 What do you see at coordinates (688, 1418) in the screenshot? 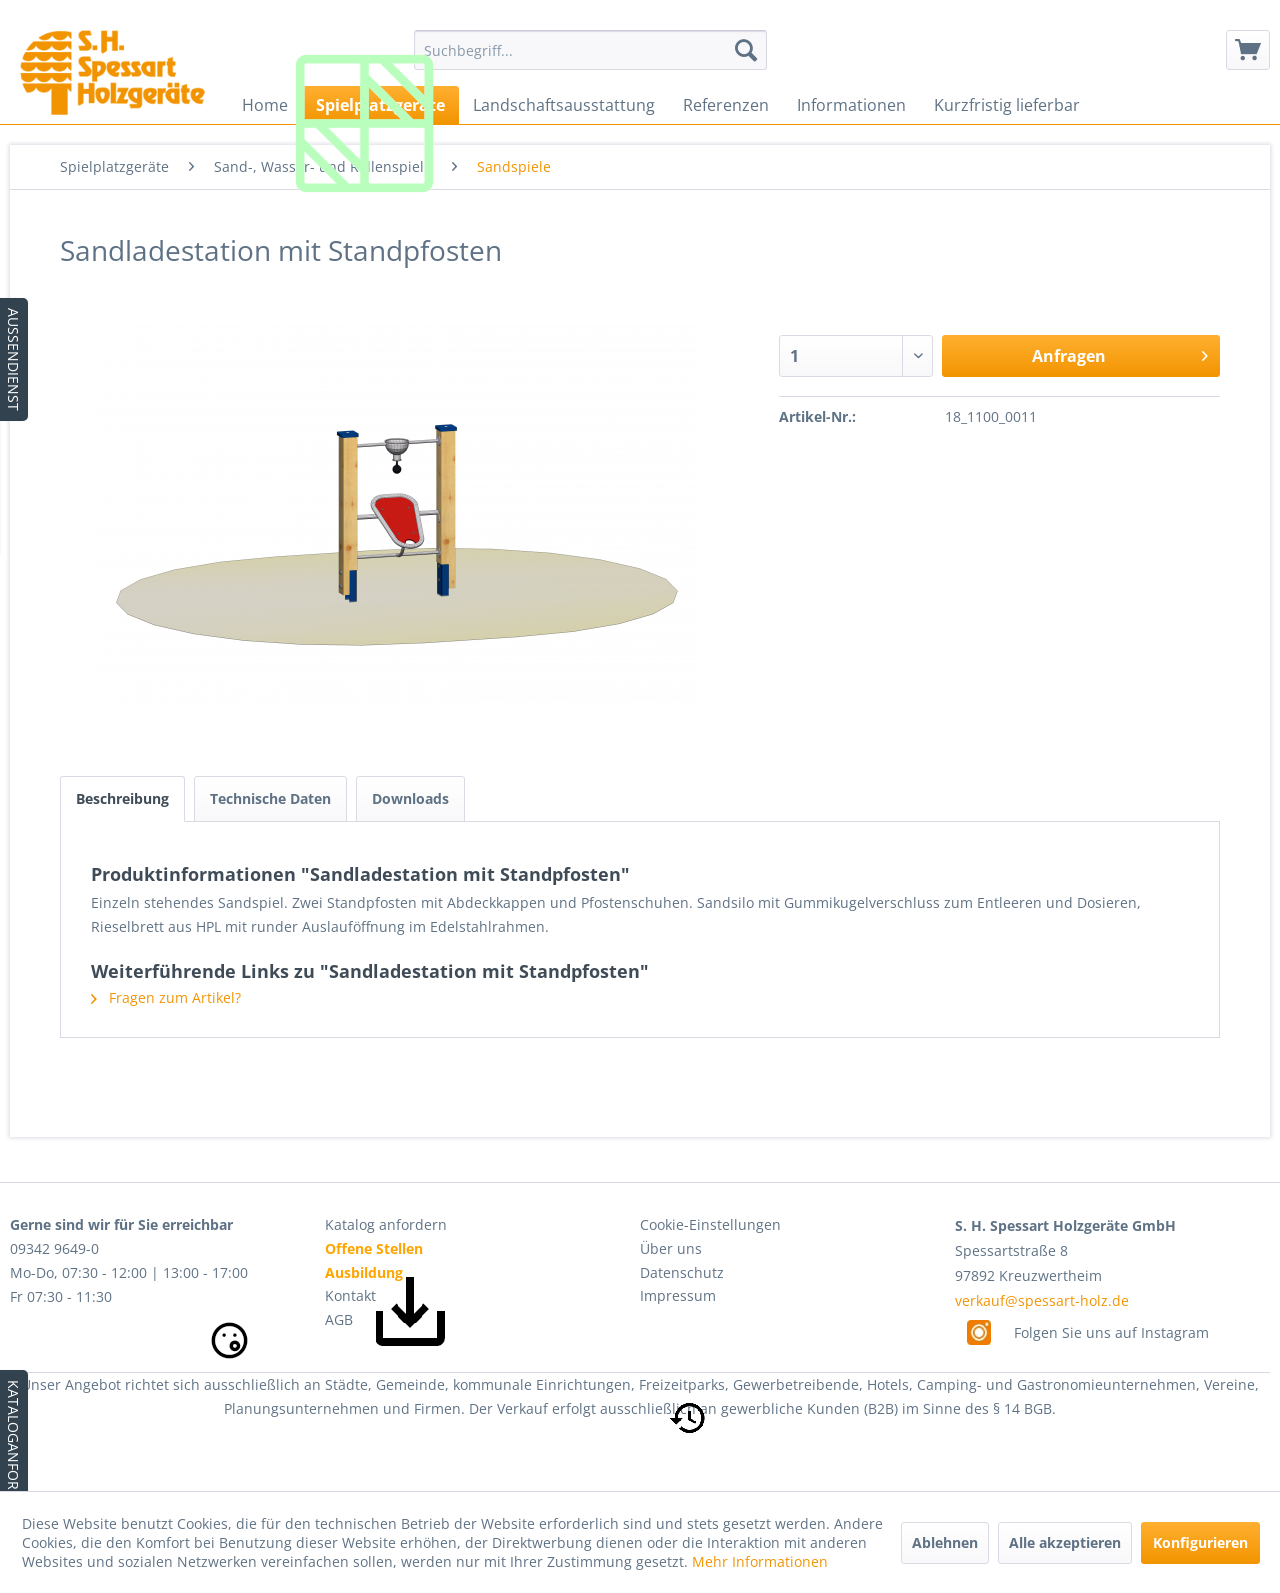
I see `view browsing or activity history` at bounding box center [688, 1418].